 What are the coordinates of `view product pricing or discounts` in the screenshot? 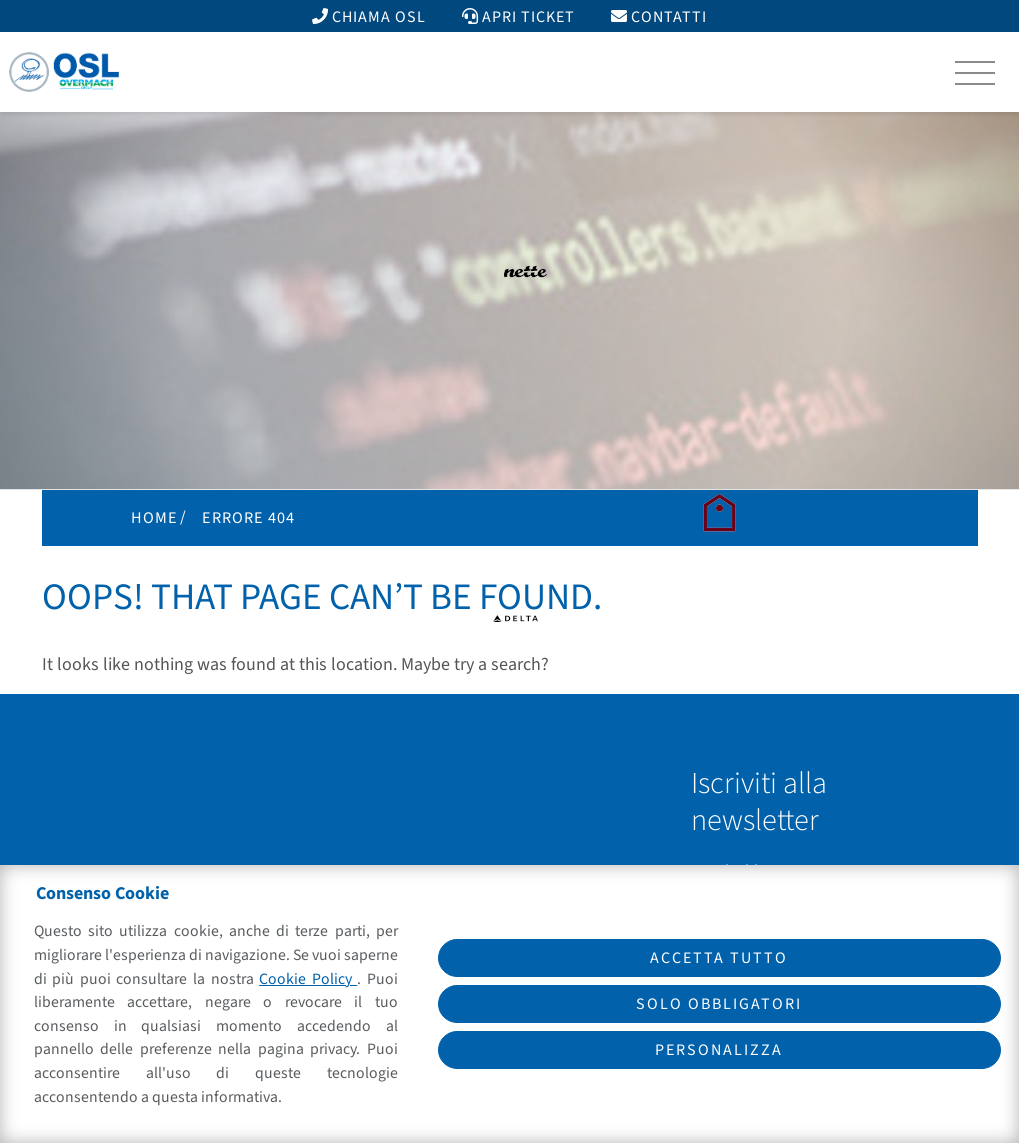 It's located at (719, 513).